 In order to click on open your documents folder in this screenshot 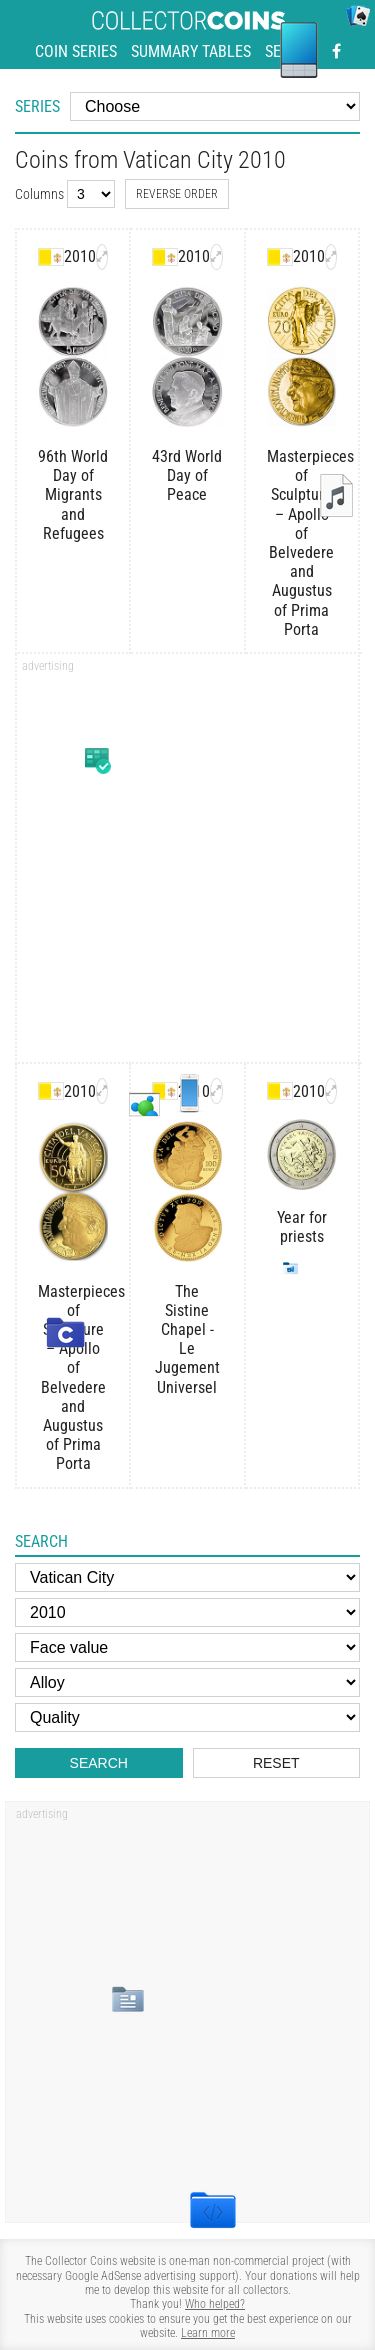, I will do `click(128, 2000)`.